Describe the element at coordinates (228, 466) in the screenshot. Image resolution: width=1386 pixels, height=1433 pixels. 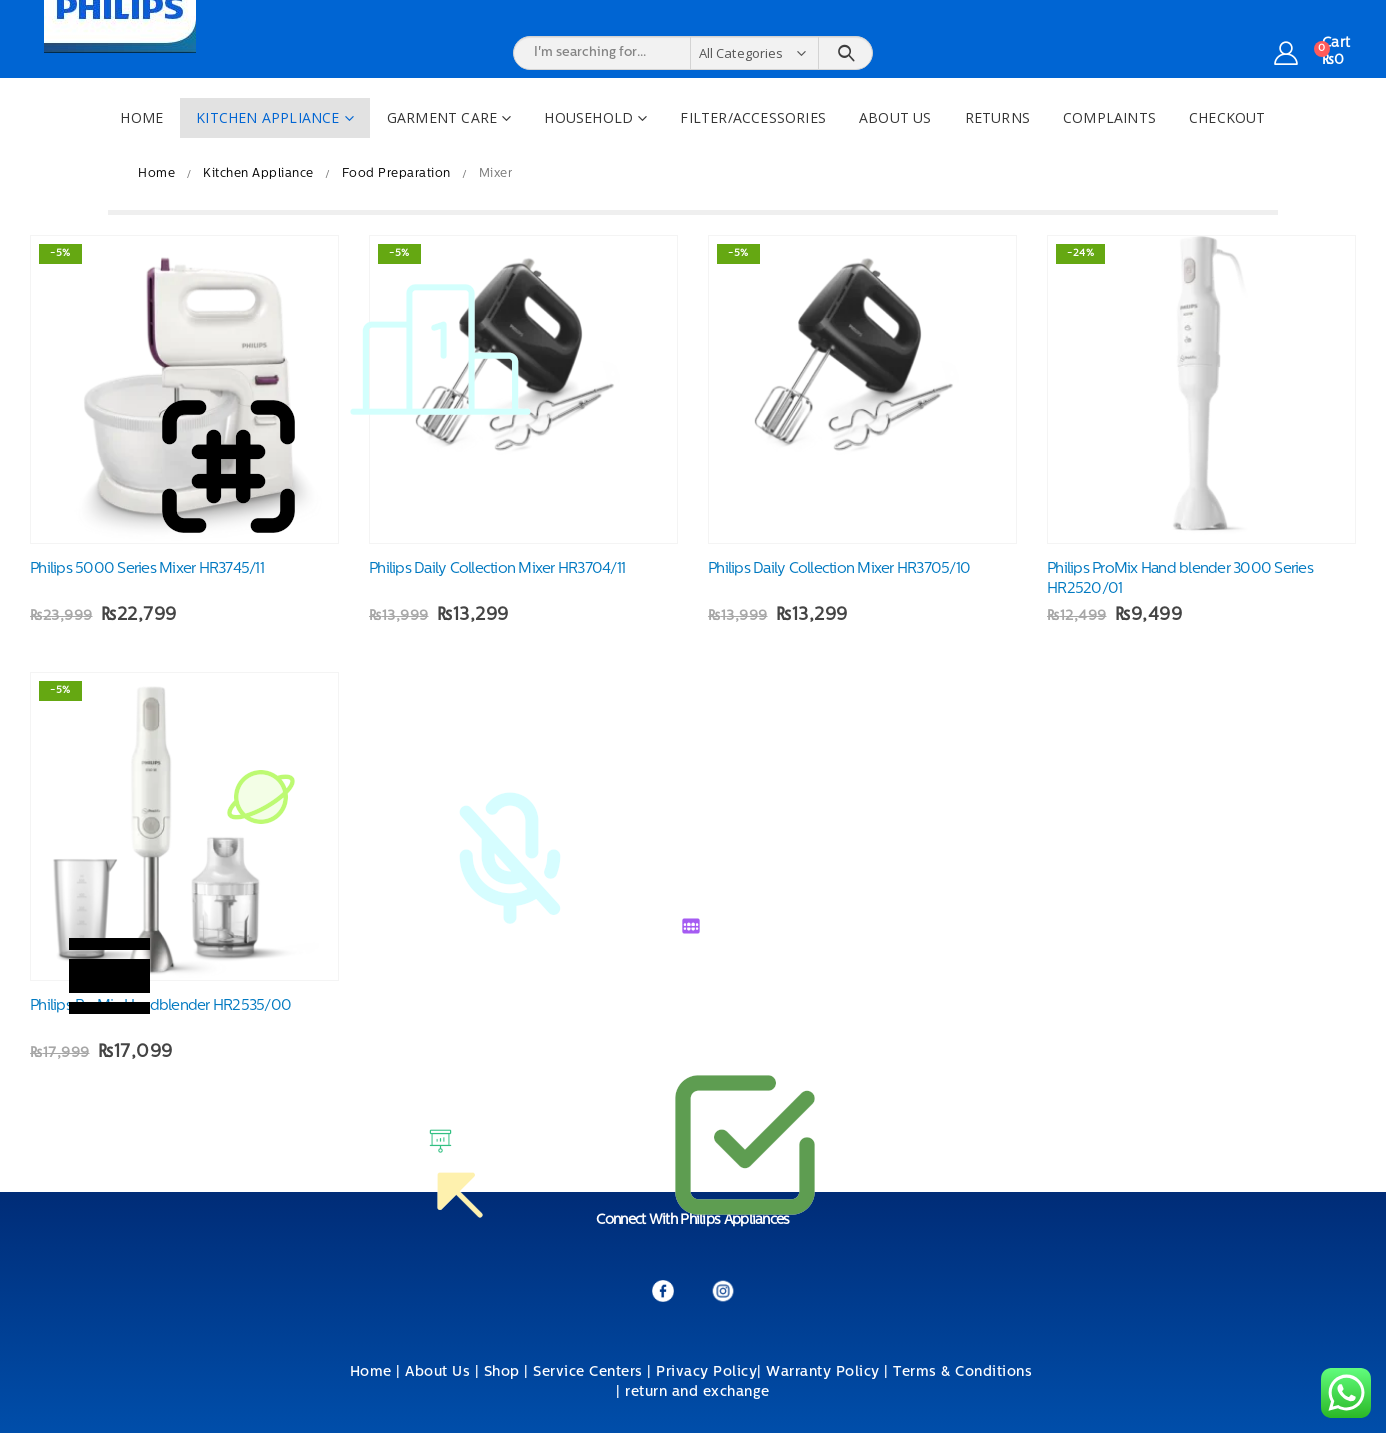
I see `scan a QR code or barcode` at that location.